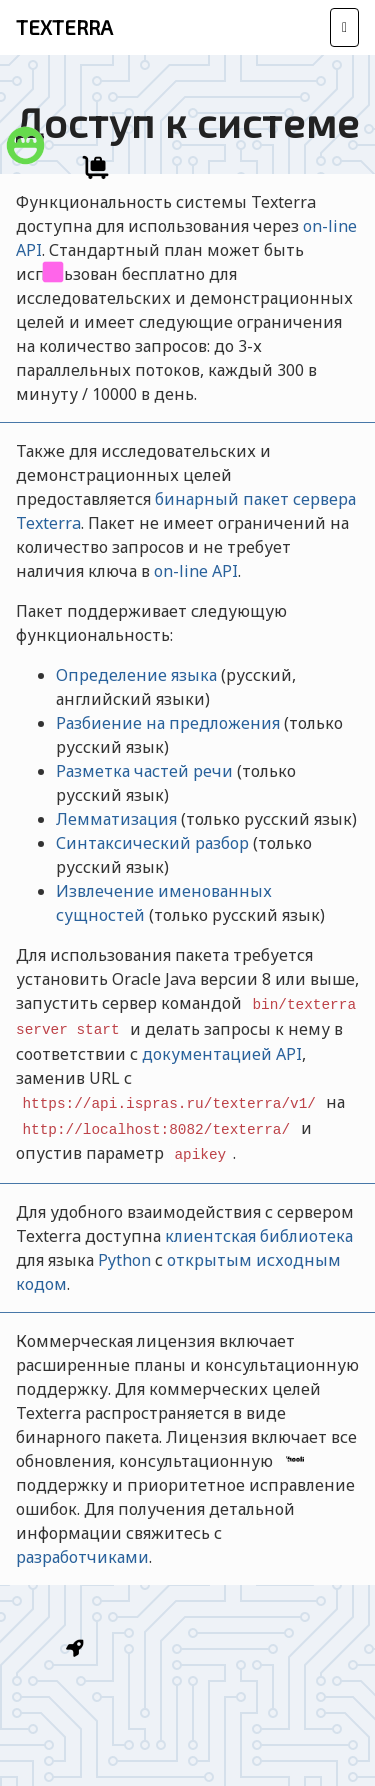 The image size is (375, 1786). Describe the element at coordinates (295, 1459) in the screenshot. I see `hooli company logo` at that location.